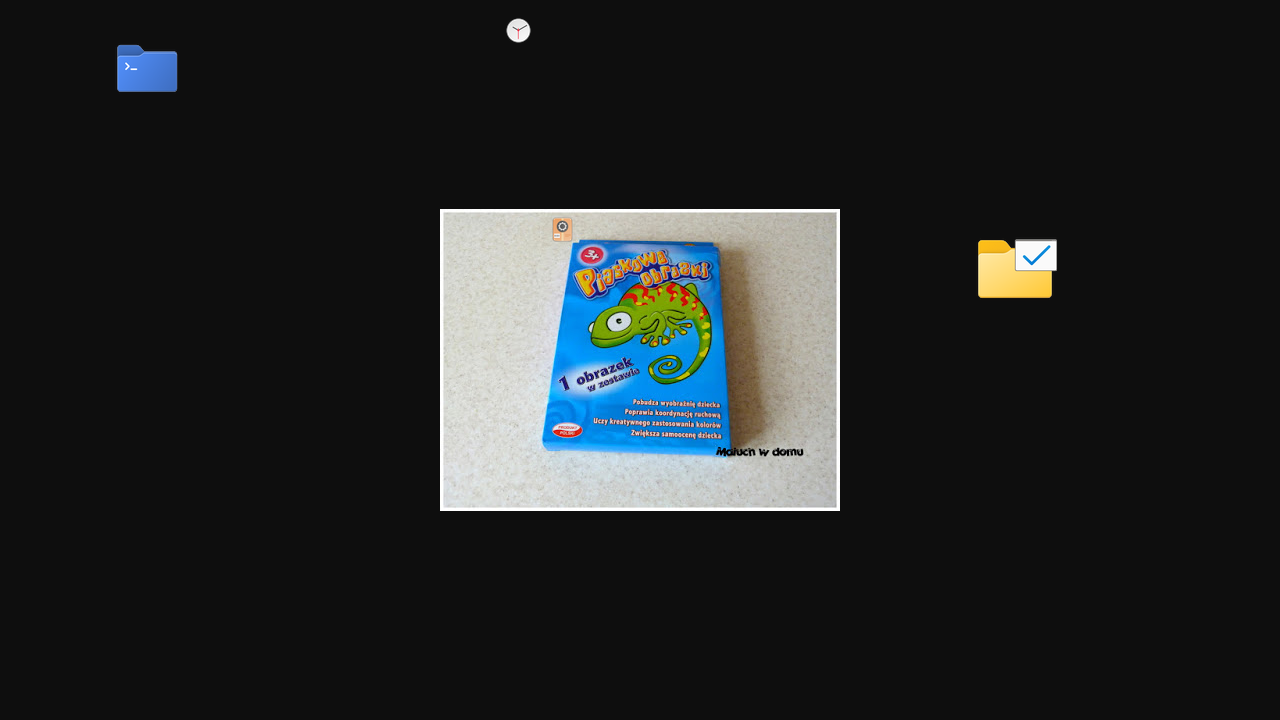  I want to click on folder with verified or completed contents, so click(1015, 271).